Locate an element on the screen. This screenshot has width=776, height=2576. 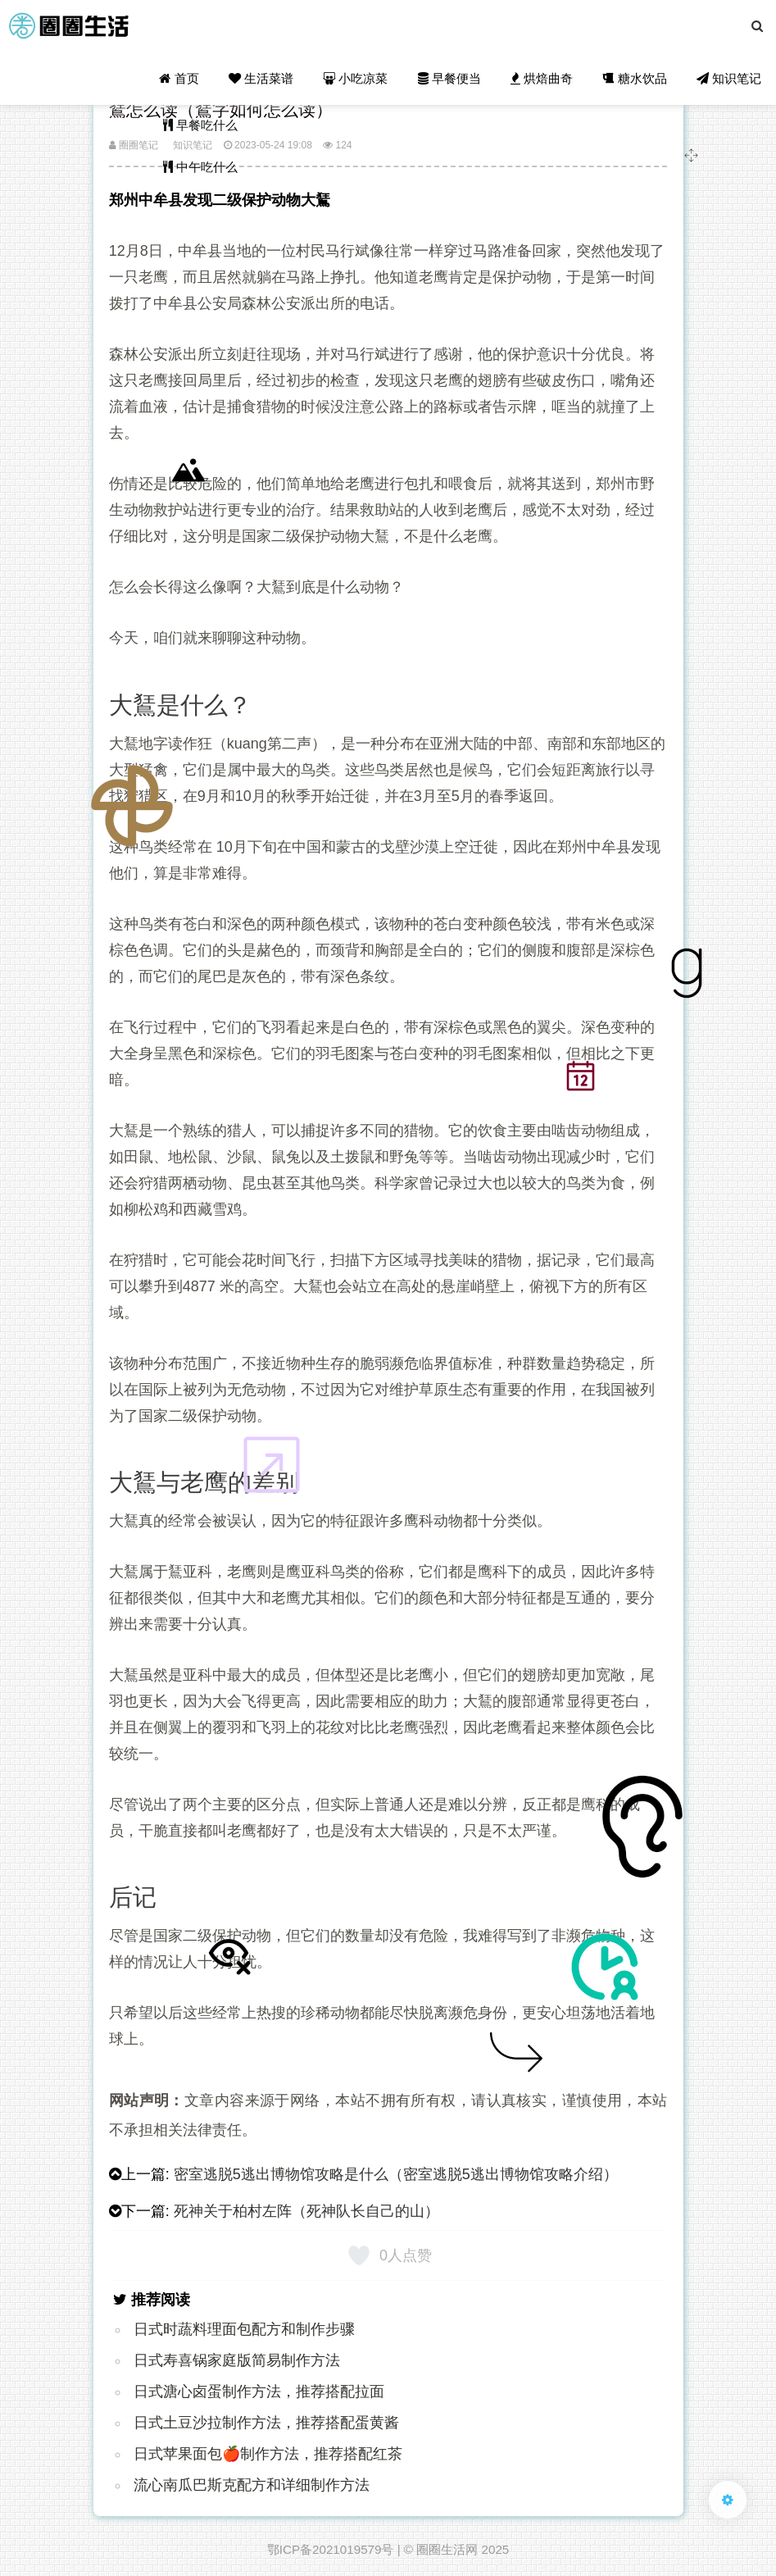
open google photos app is located at coordinates (132, 806).